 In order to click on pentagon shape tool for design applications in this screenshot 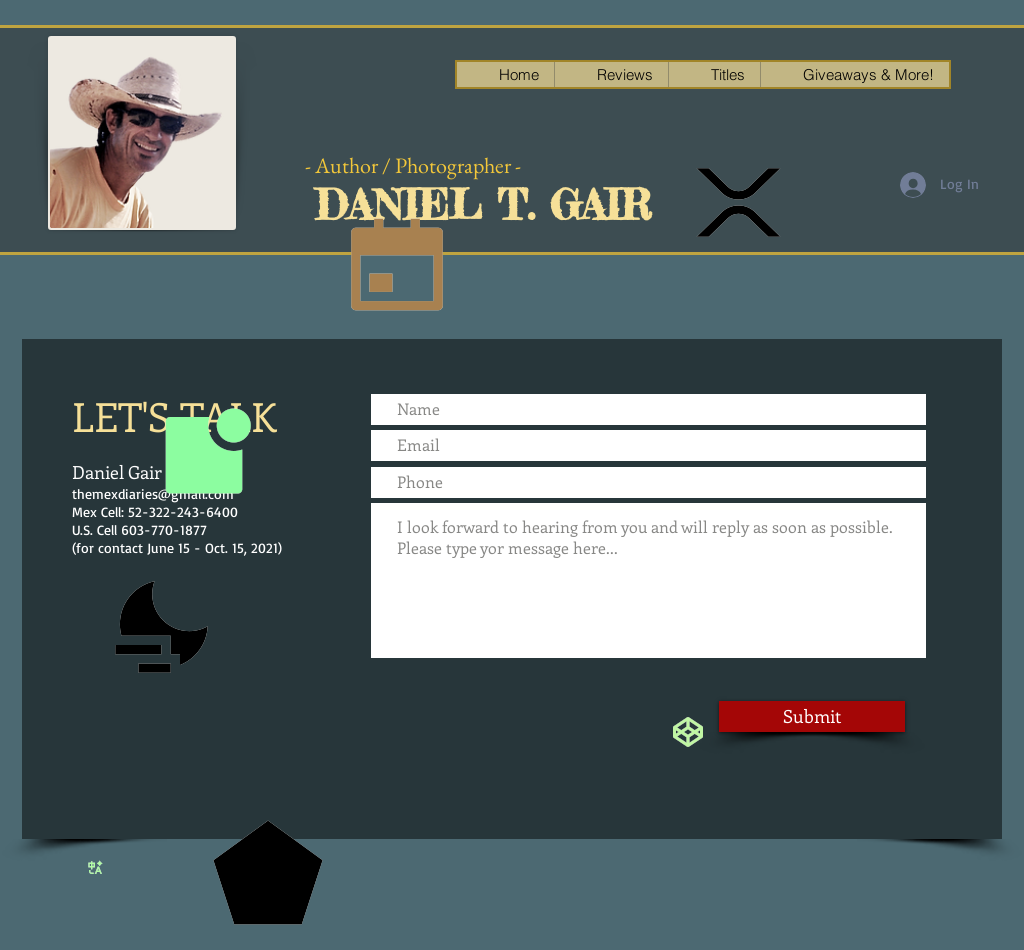, I will do `click(268, 878)`.